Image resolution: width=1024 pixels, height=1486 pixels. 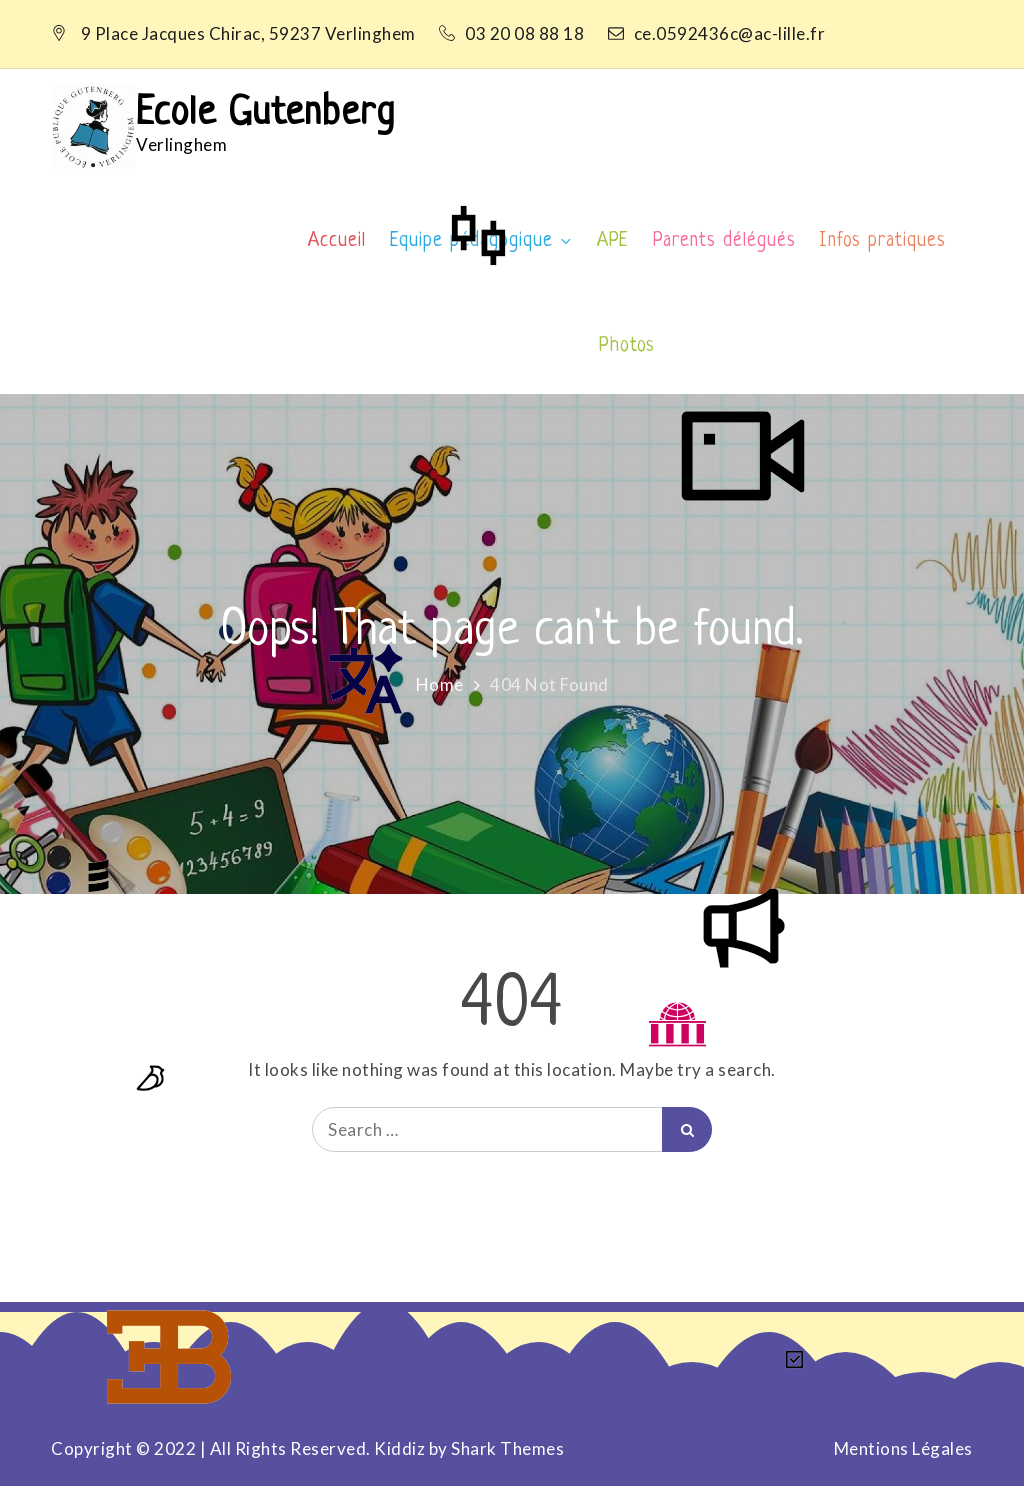 I want to click on translate text using AI, so click(x=364, y=682).